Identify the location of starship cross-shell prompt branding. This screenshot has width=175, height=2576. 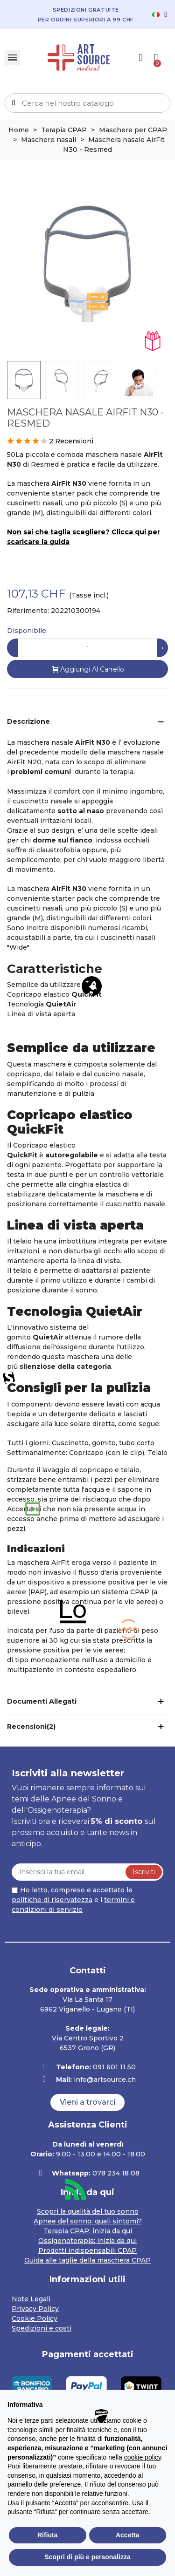
(91, 986).